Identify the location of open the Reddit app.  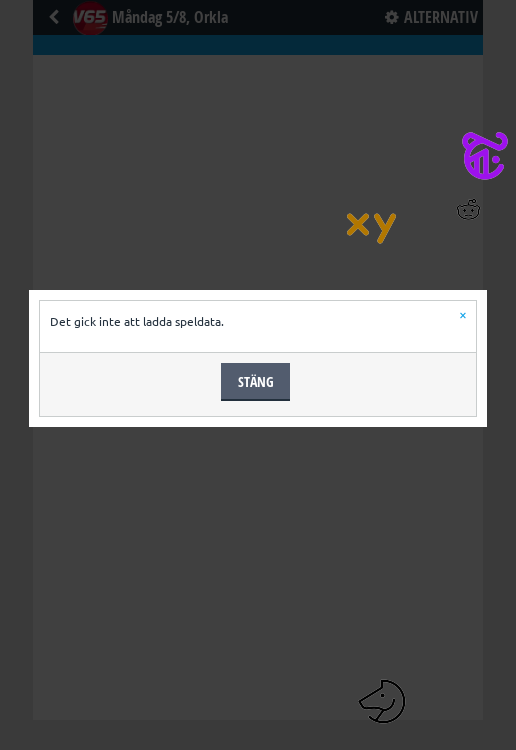
(468, 210).